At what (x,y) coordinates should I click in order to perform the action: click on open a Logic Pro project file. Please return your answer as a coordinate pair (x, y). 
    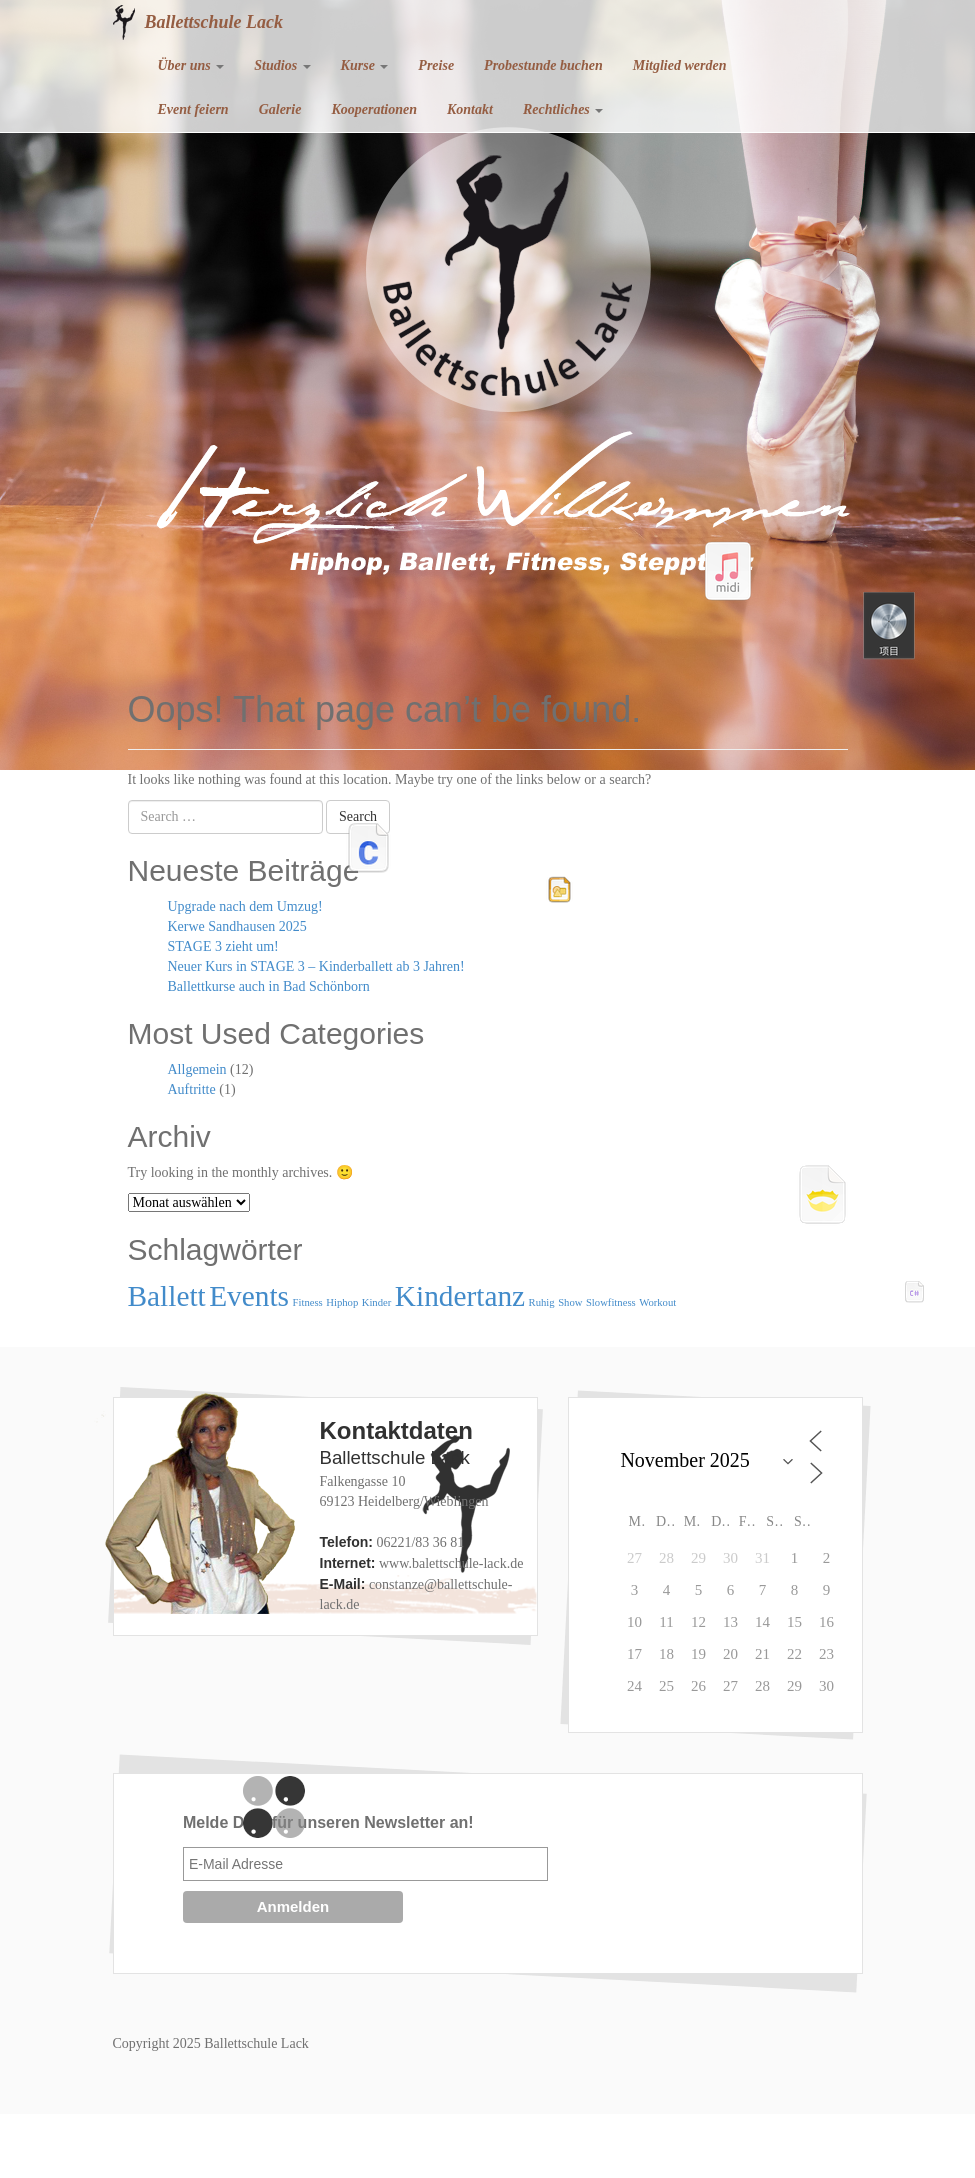
    Looking at the image, I should click on (889, 627).